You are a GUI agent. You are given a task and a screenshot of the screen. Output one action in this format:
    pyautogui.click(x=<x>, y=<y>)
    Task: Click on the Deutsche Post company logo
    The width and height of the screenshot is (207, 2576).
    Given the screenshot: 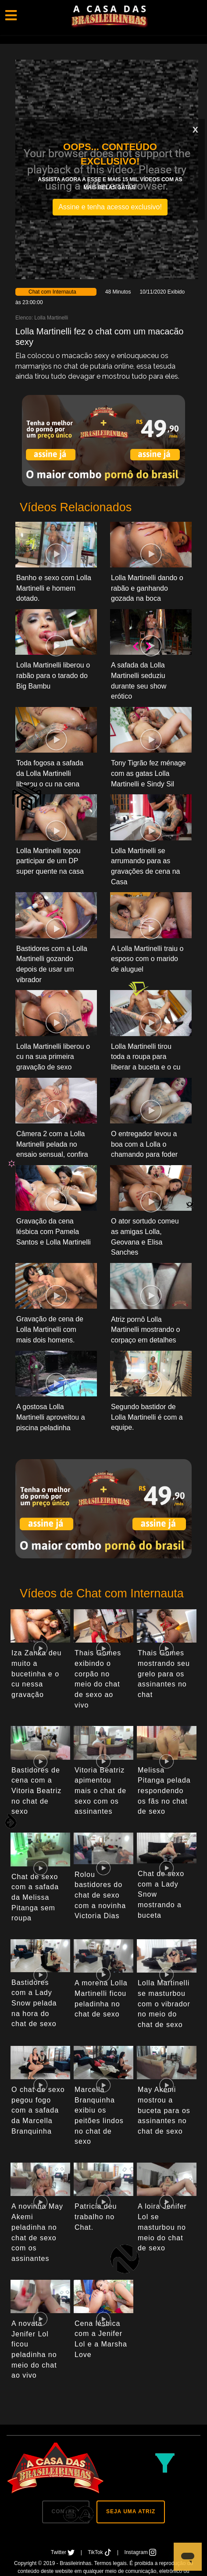 What is the action you would take?
    pyautogui.click(x=190, y=1205)
    